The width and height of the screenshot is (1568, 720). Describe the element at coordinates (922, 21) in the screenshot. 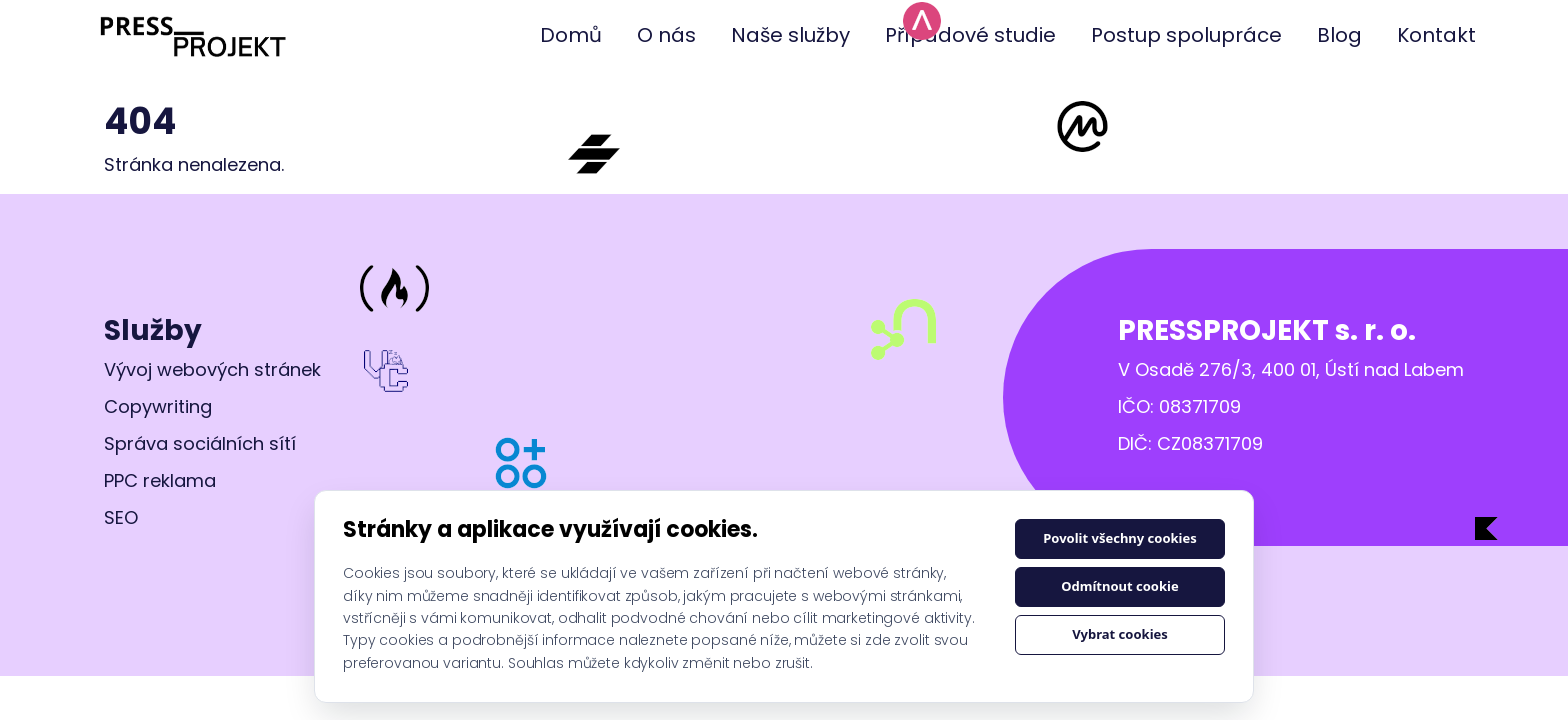

I see `open the lydia mobile payment app` at that location.